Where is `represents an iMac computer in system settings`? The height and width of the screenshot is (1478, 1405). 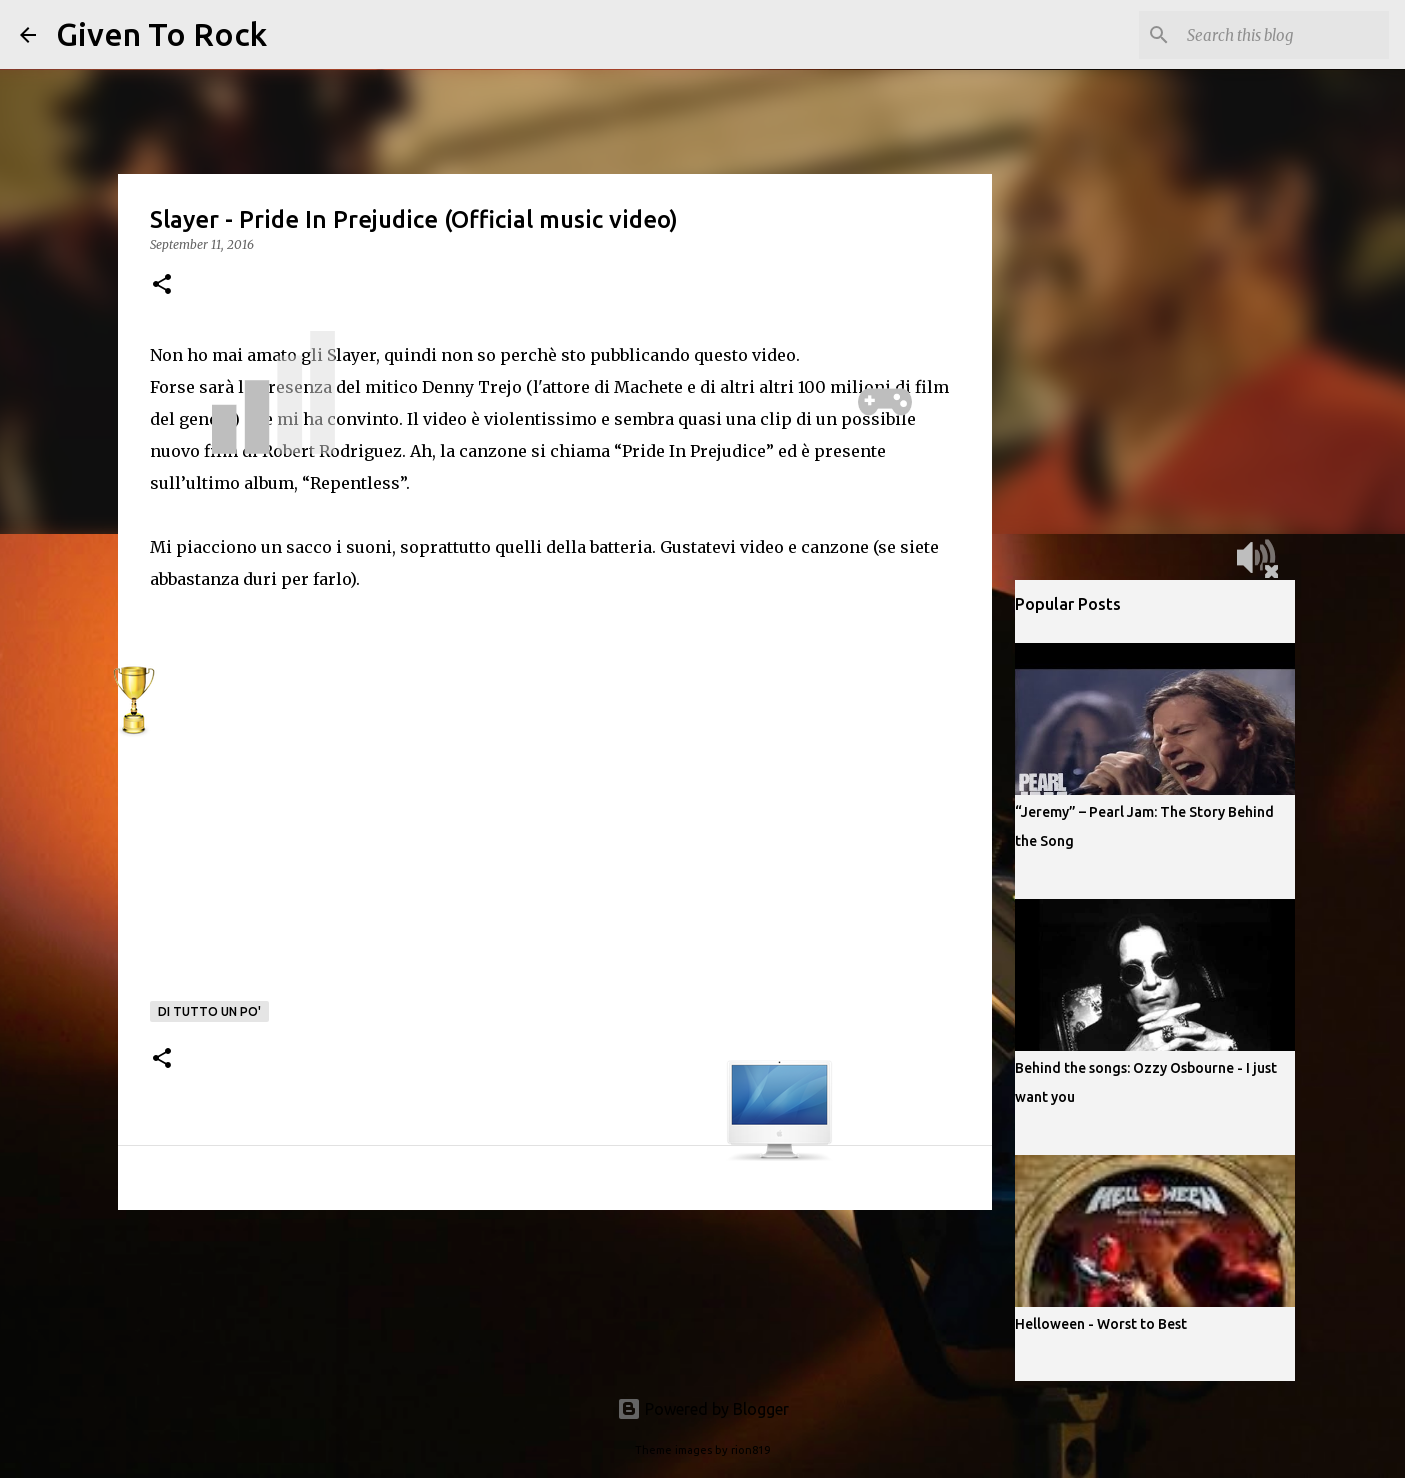 represents an iMac computer in system settings is located at coordinates (779, 1109).